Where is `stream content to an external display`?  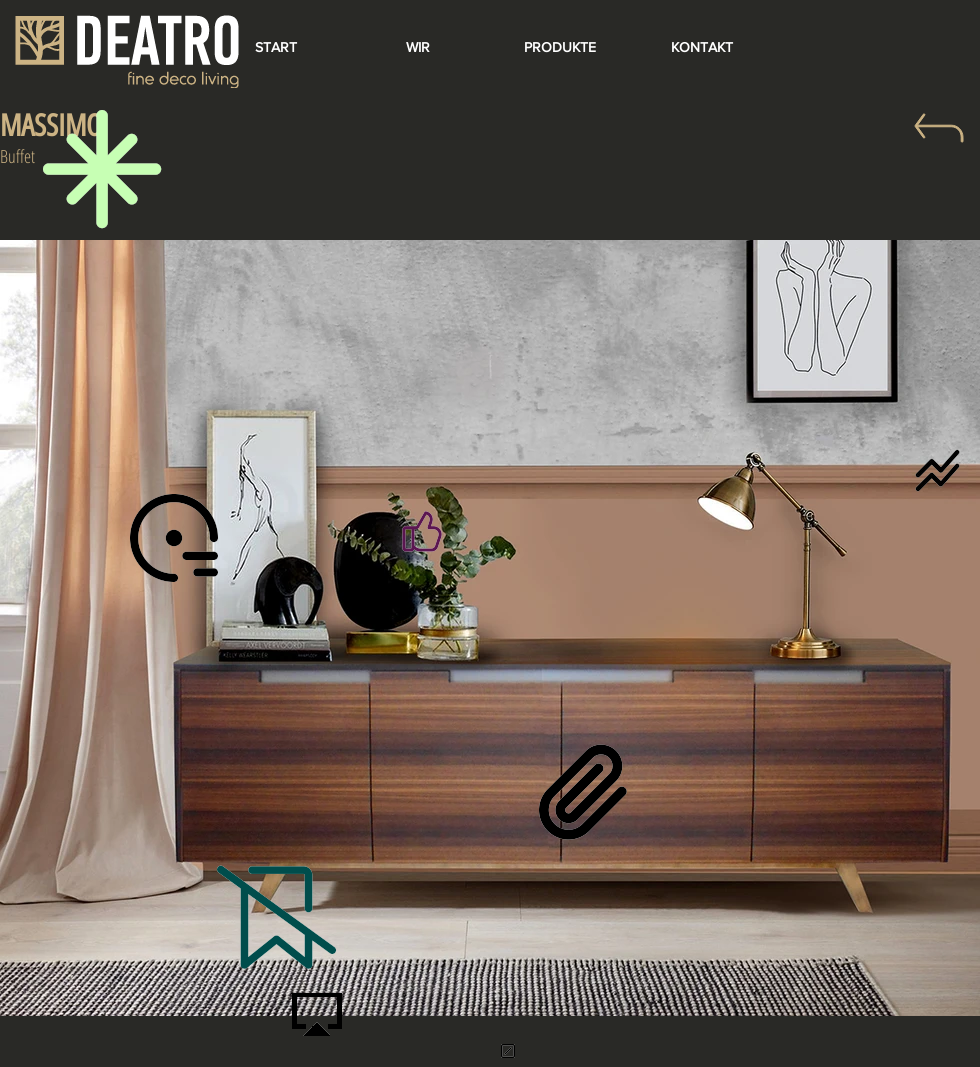 stream content to an external display is located at coordinates (317, 1013).